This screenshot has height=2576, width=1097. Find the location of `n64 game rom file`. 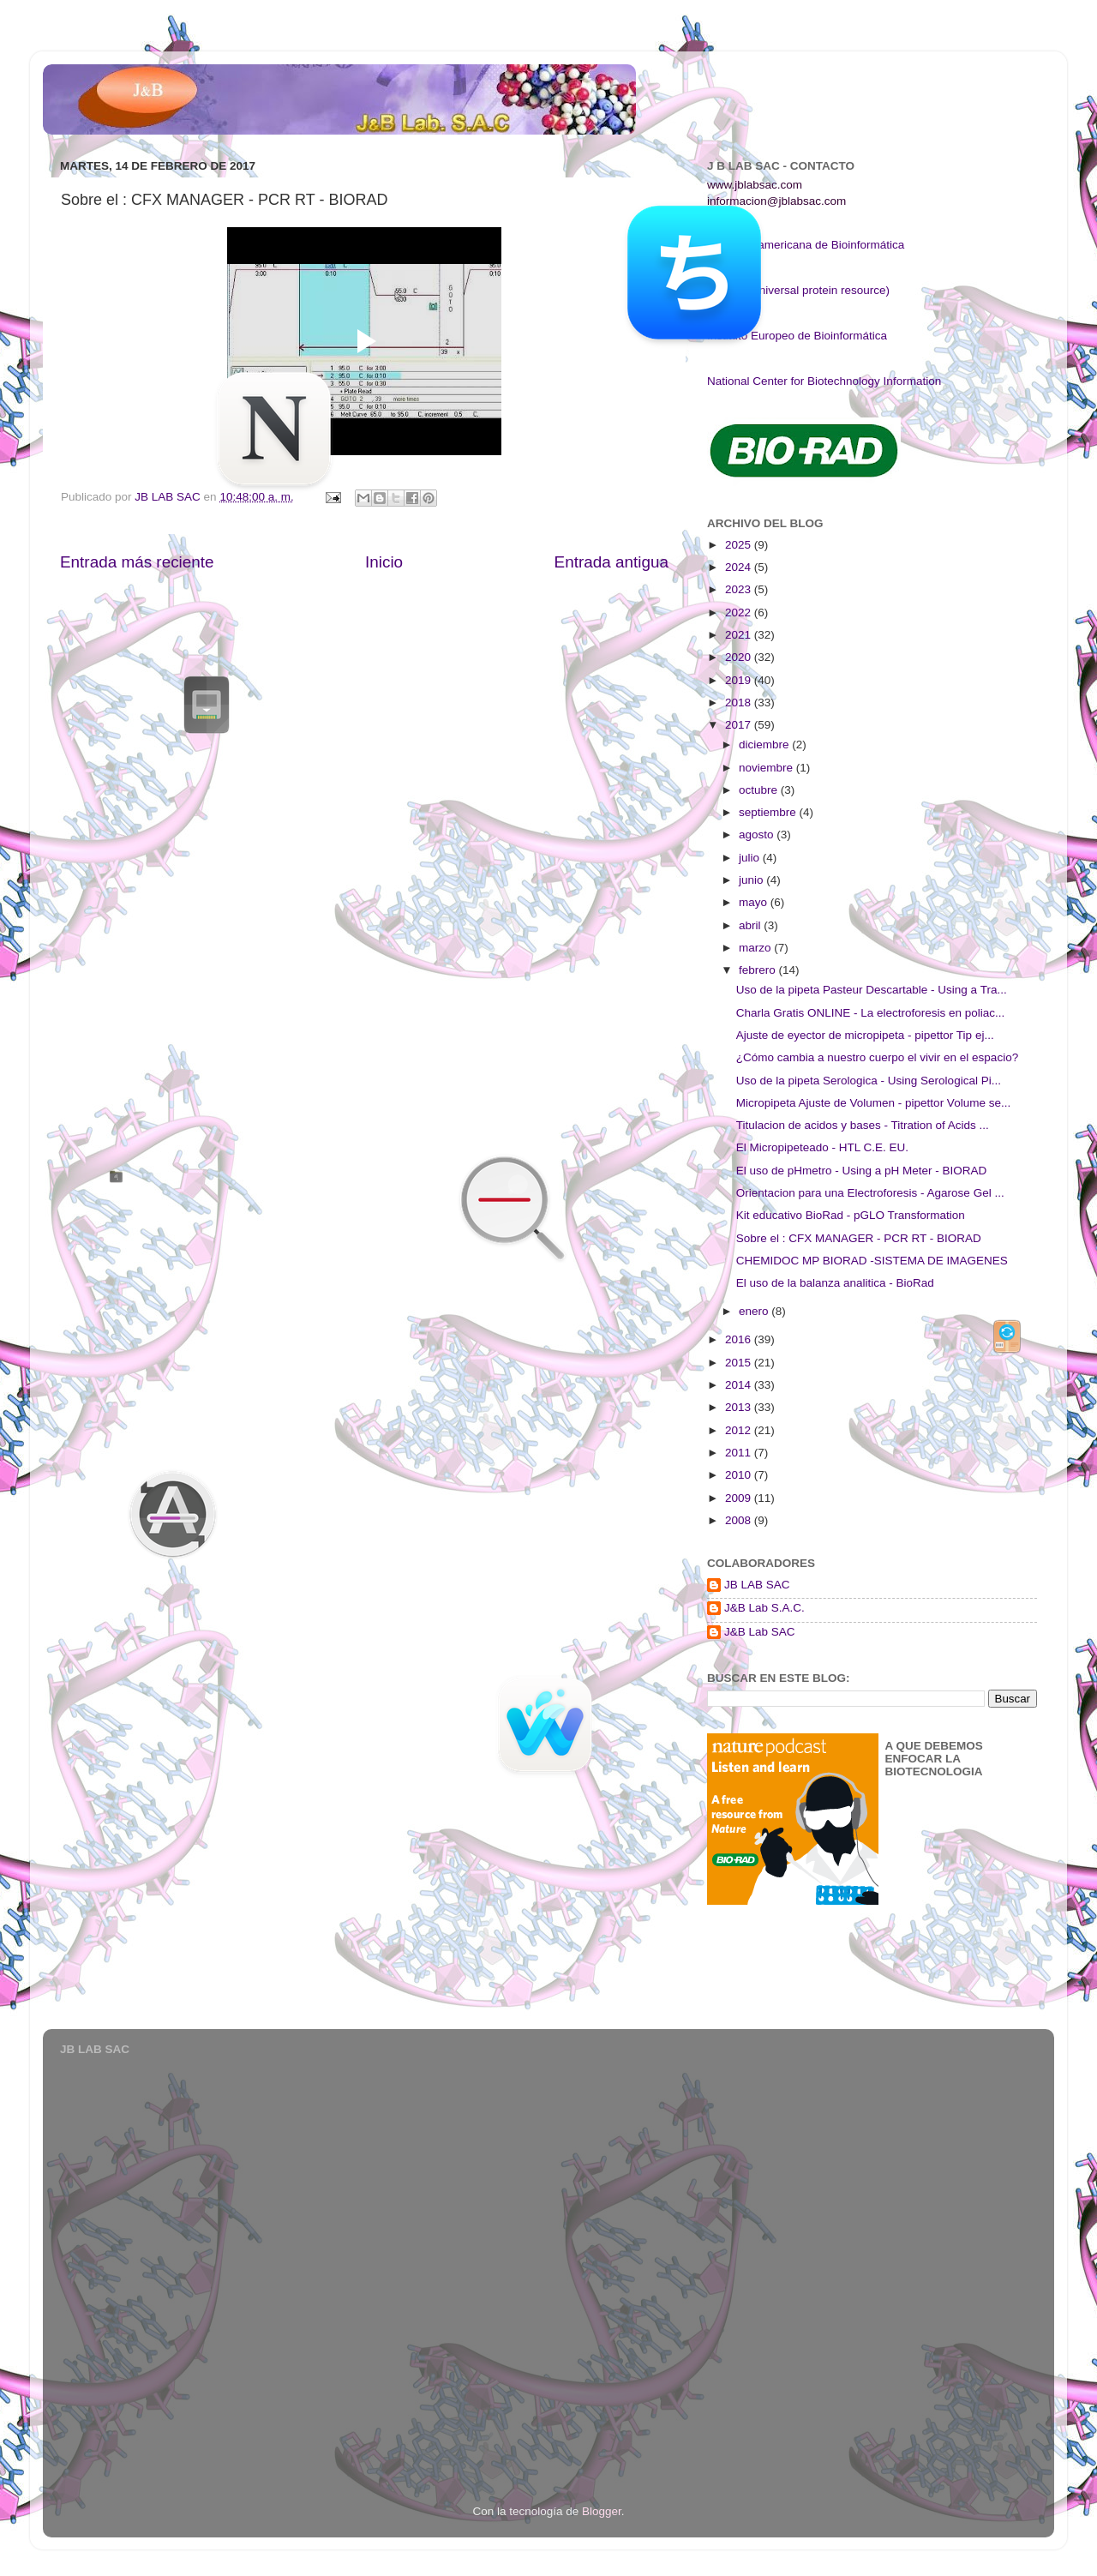

n64 game rom file is located at coordinates (207, 705).